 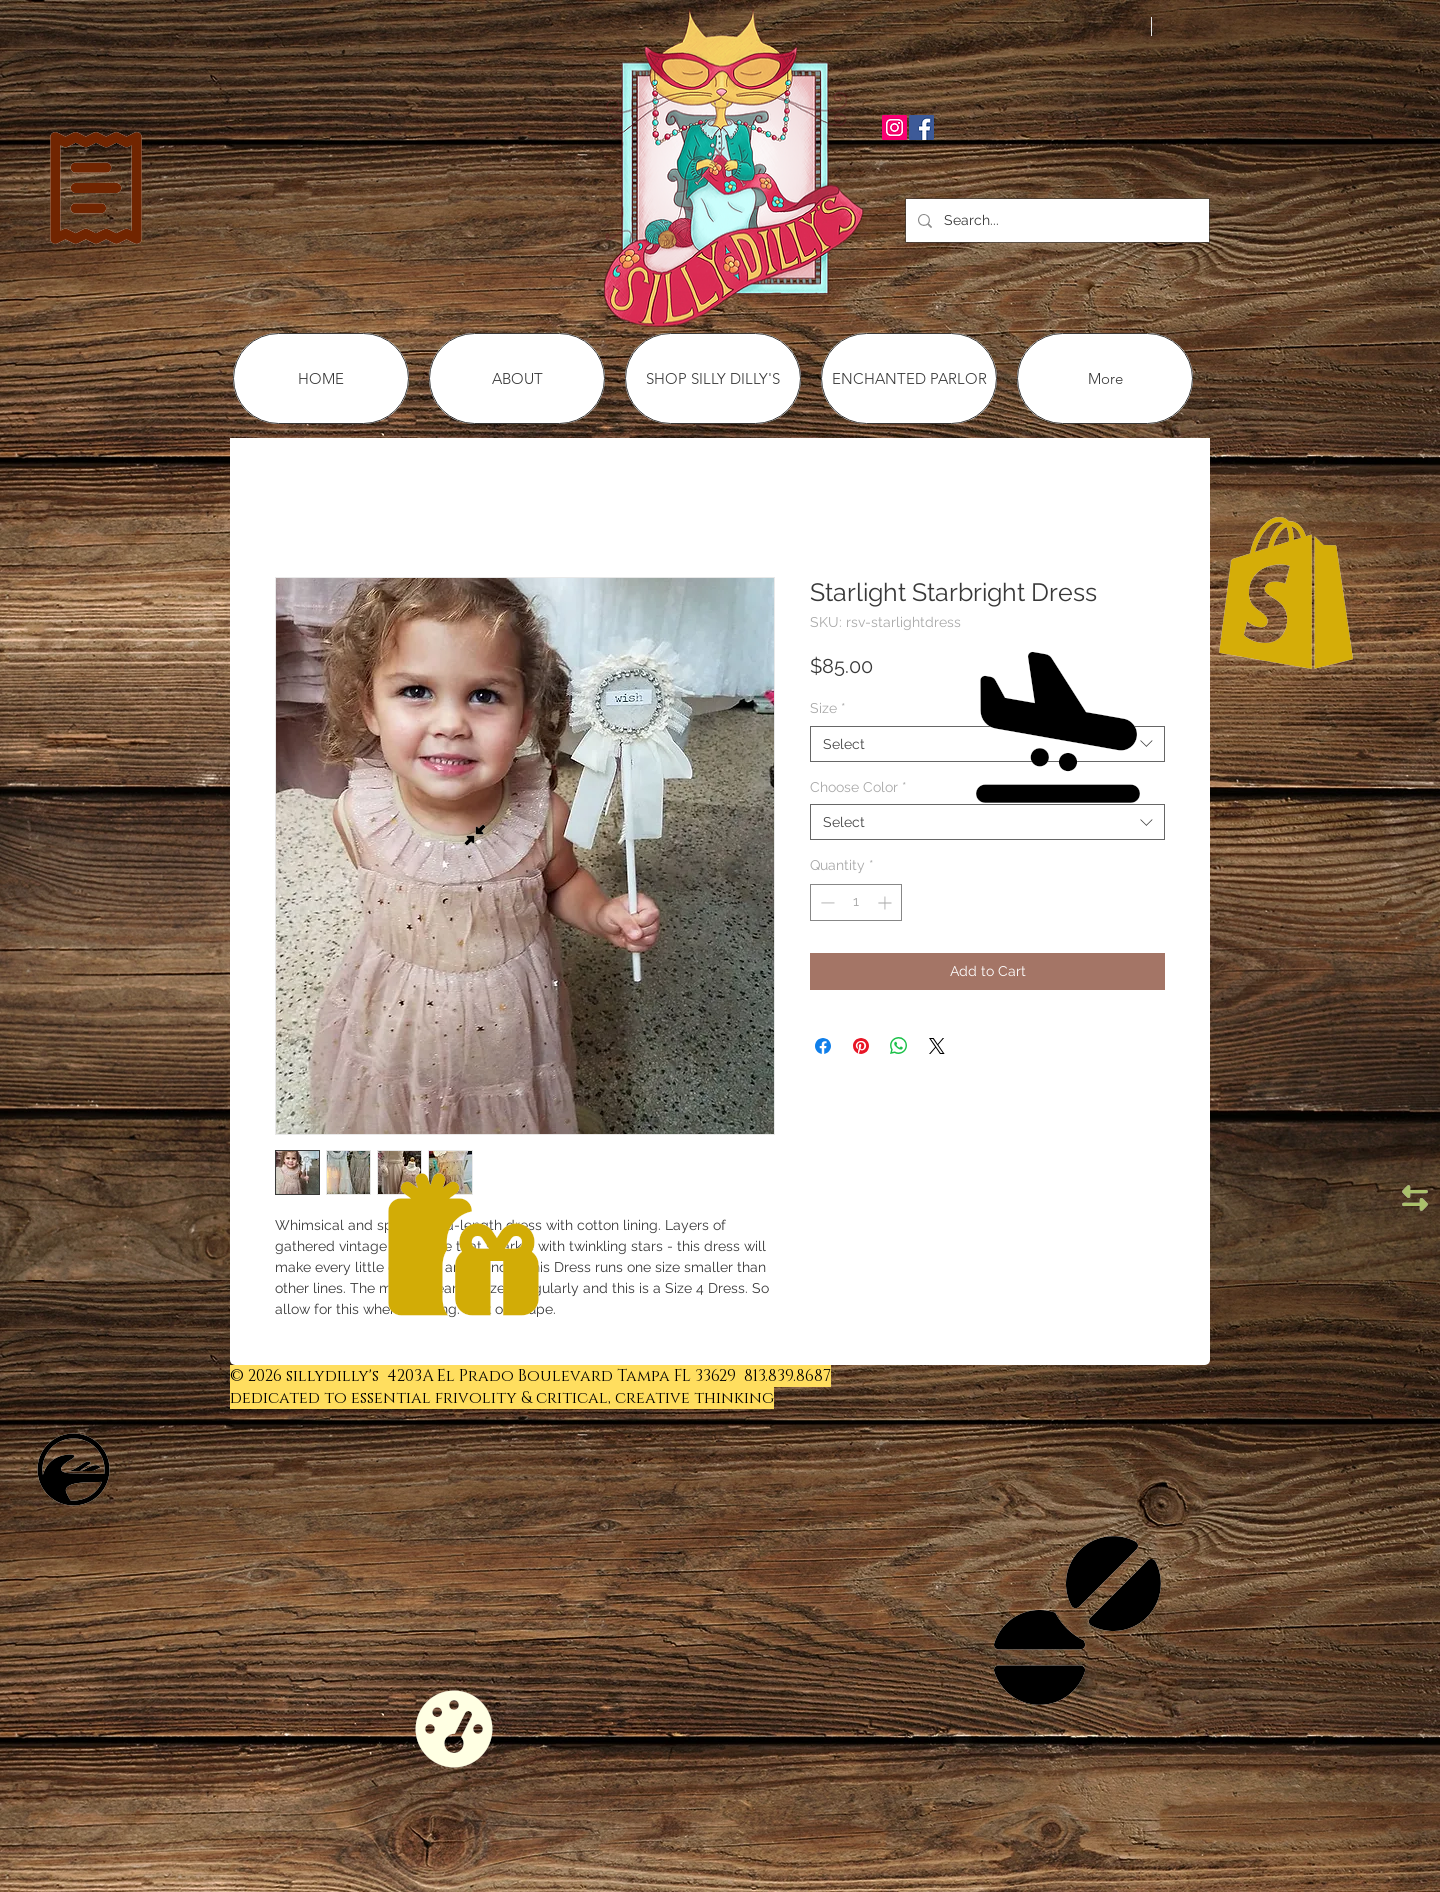 I want to click on view performance or speed metrics, so click(x=454, y=1729).